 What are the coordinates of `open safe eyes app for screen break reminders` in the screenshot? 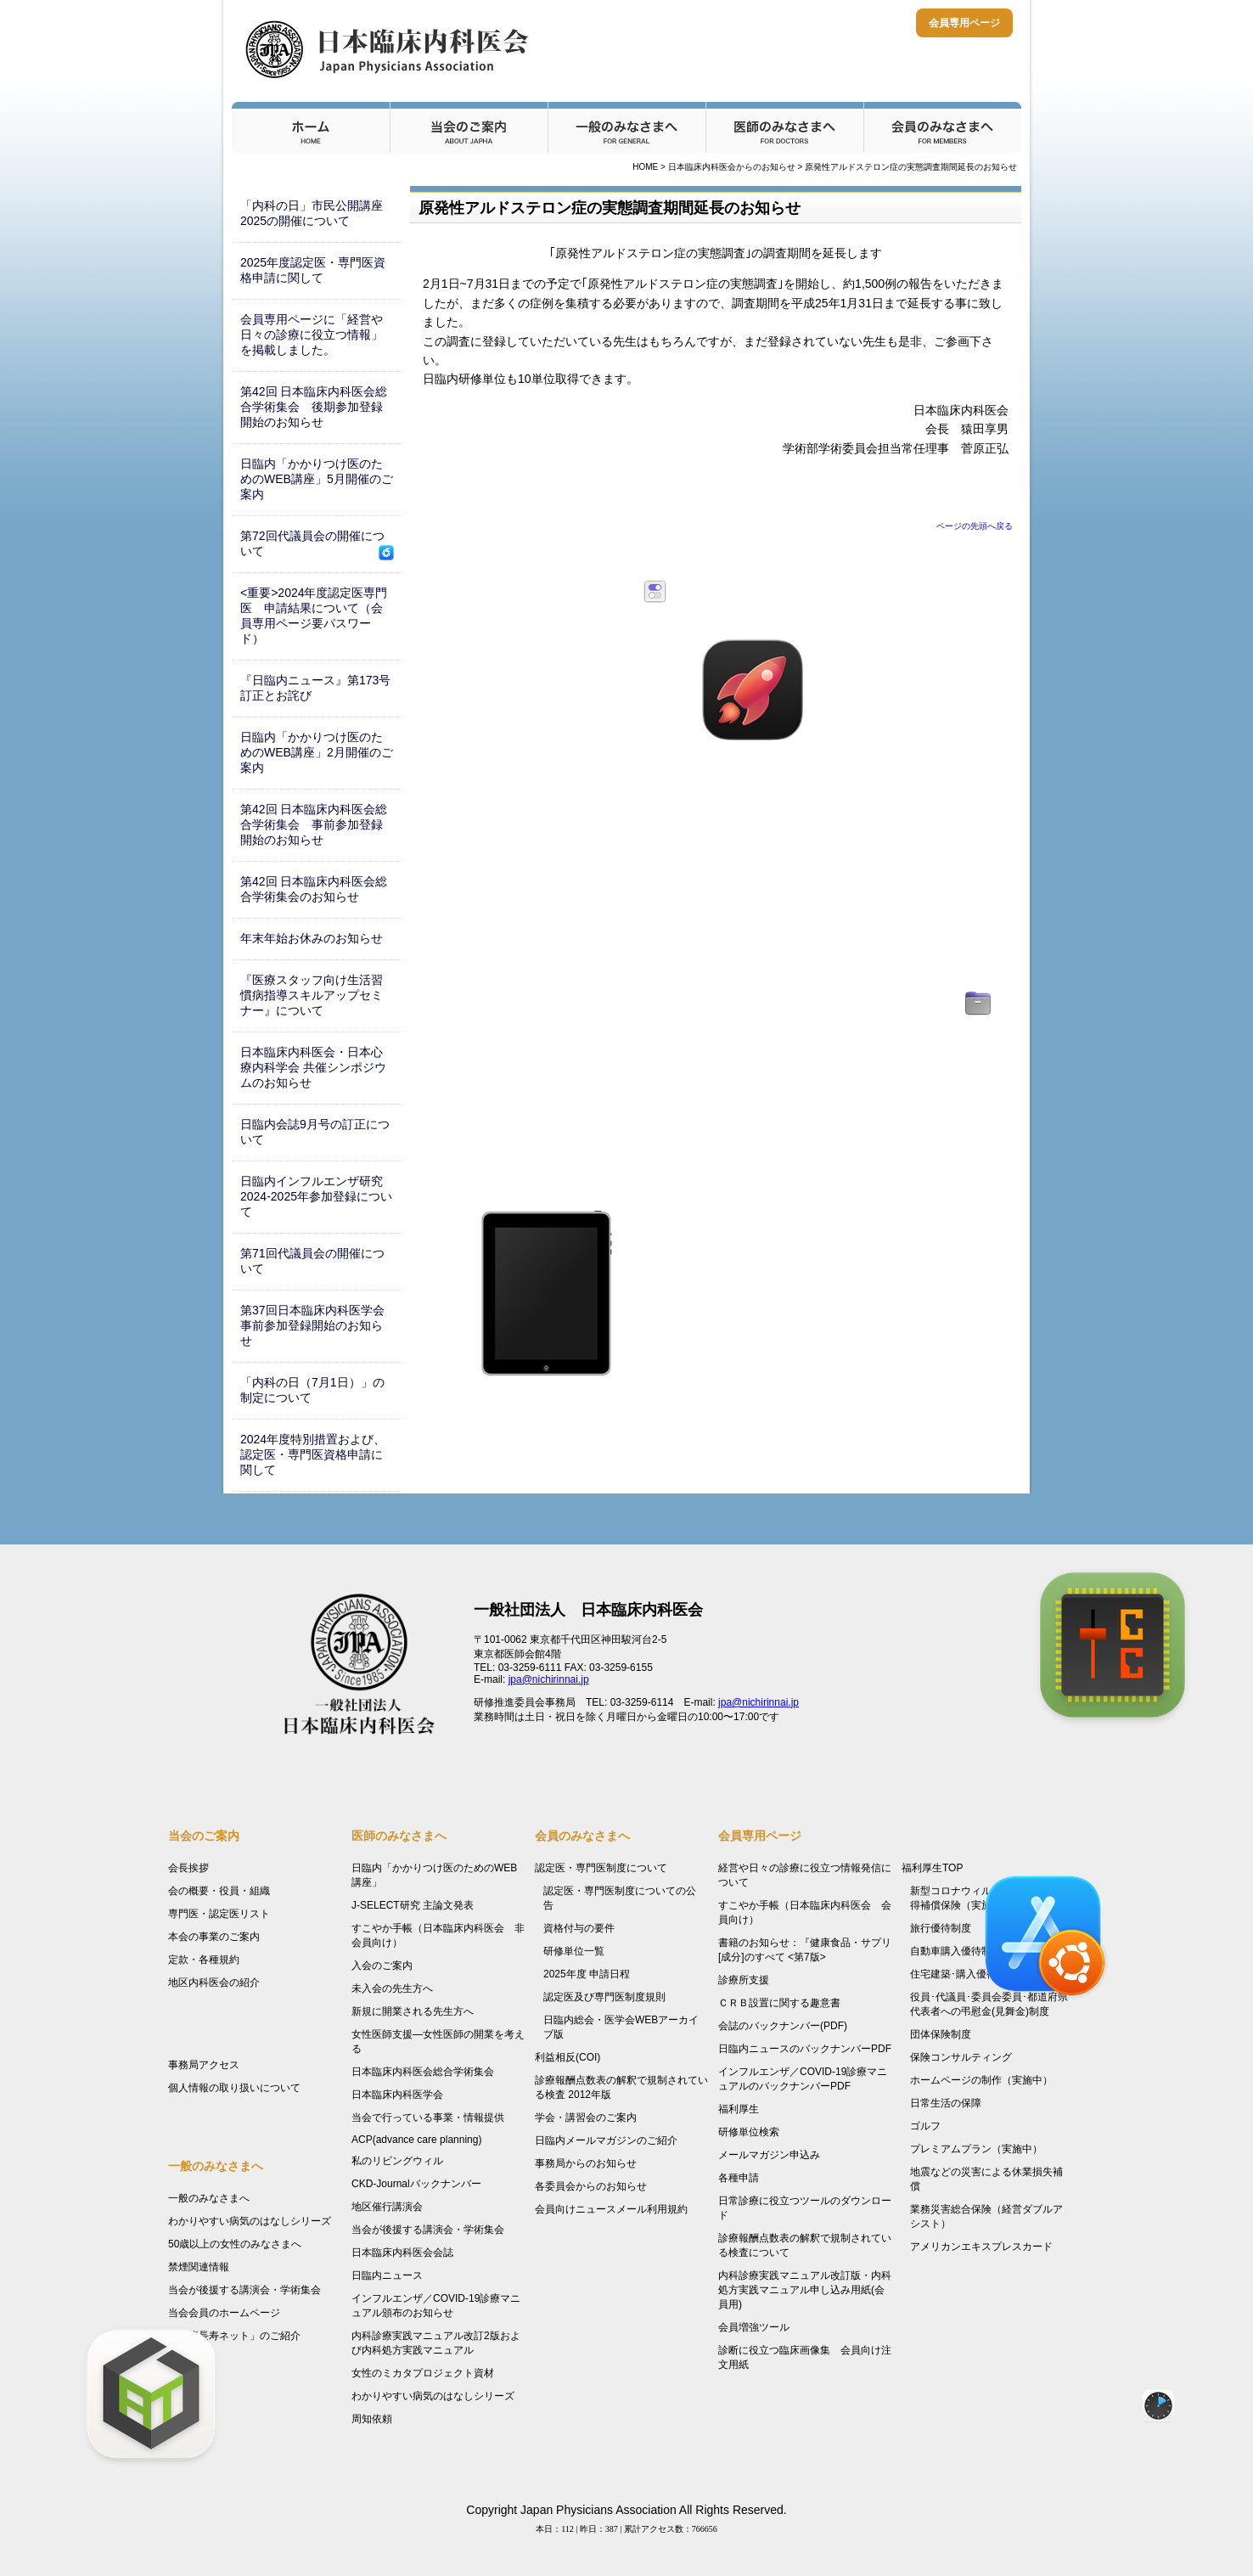 It's located at (1158, 2405).